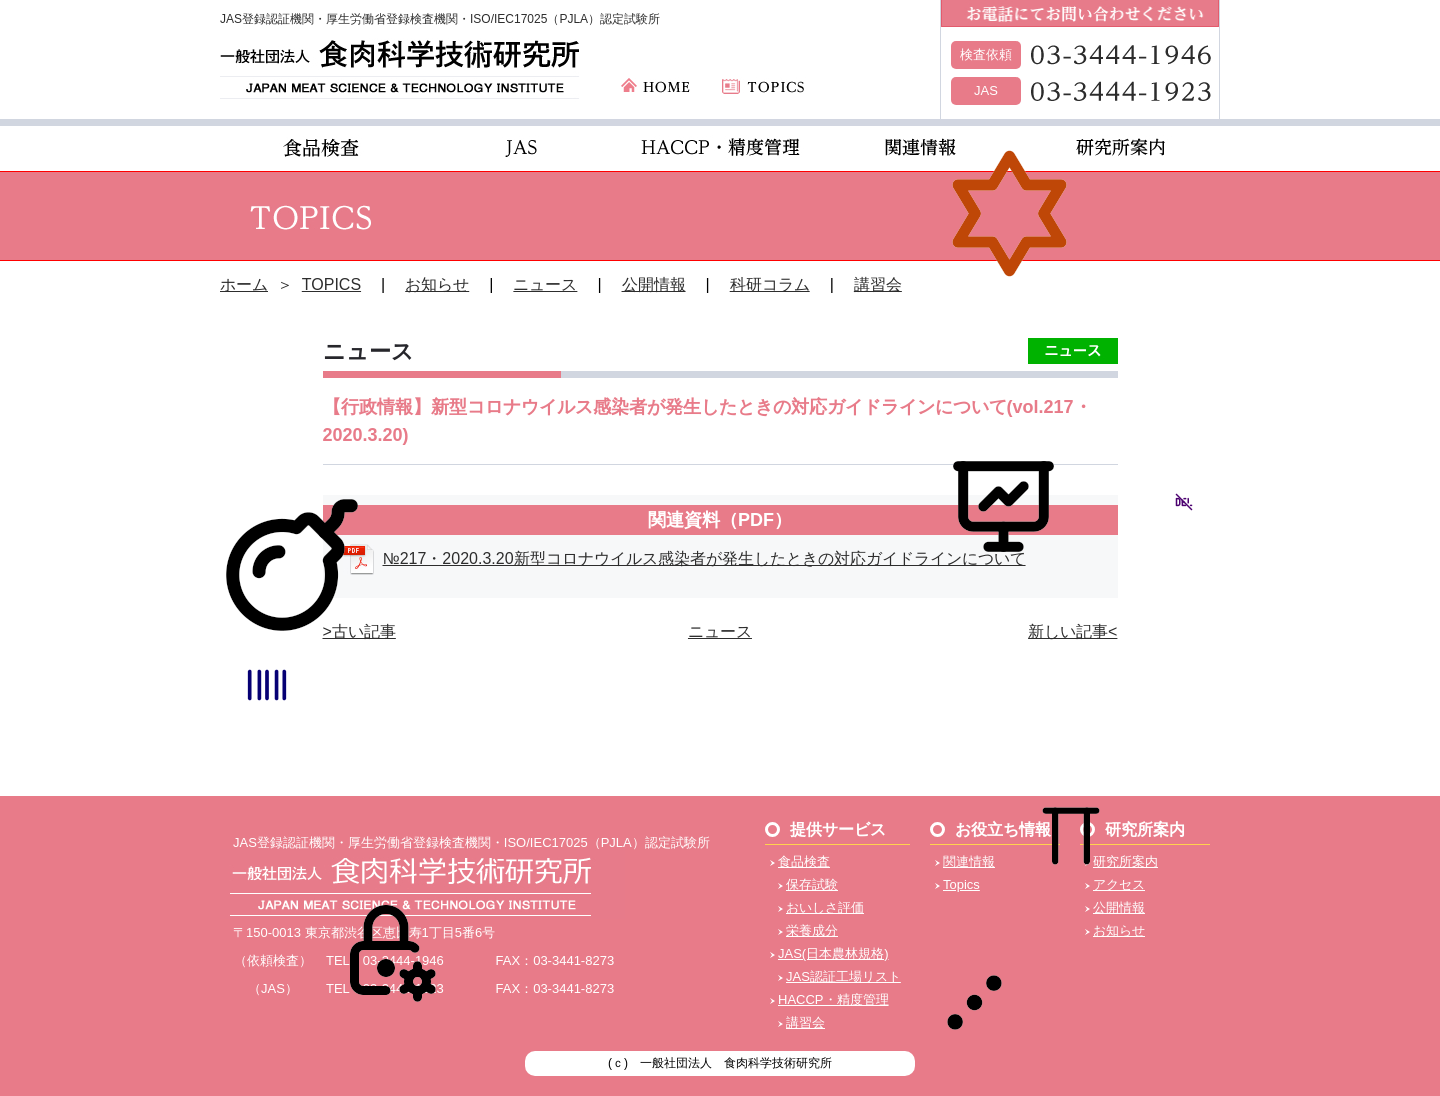 The height and width of the screenshot is (1096, 1440). Describe the element at coordinates (1184, 502) in the screenshot. I see `http delete request disabled or unavailable` at that location.